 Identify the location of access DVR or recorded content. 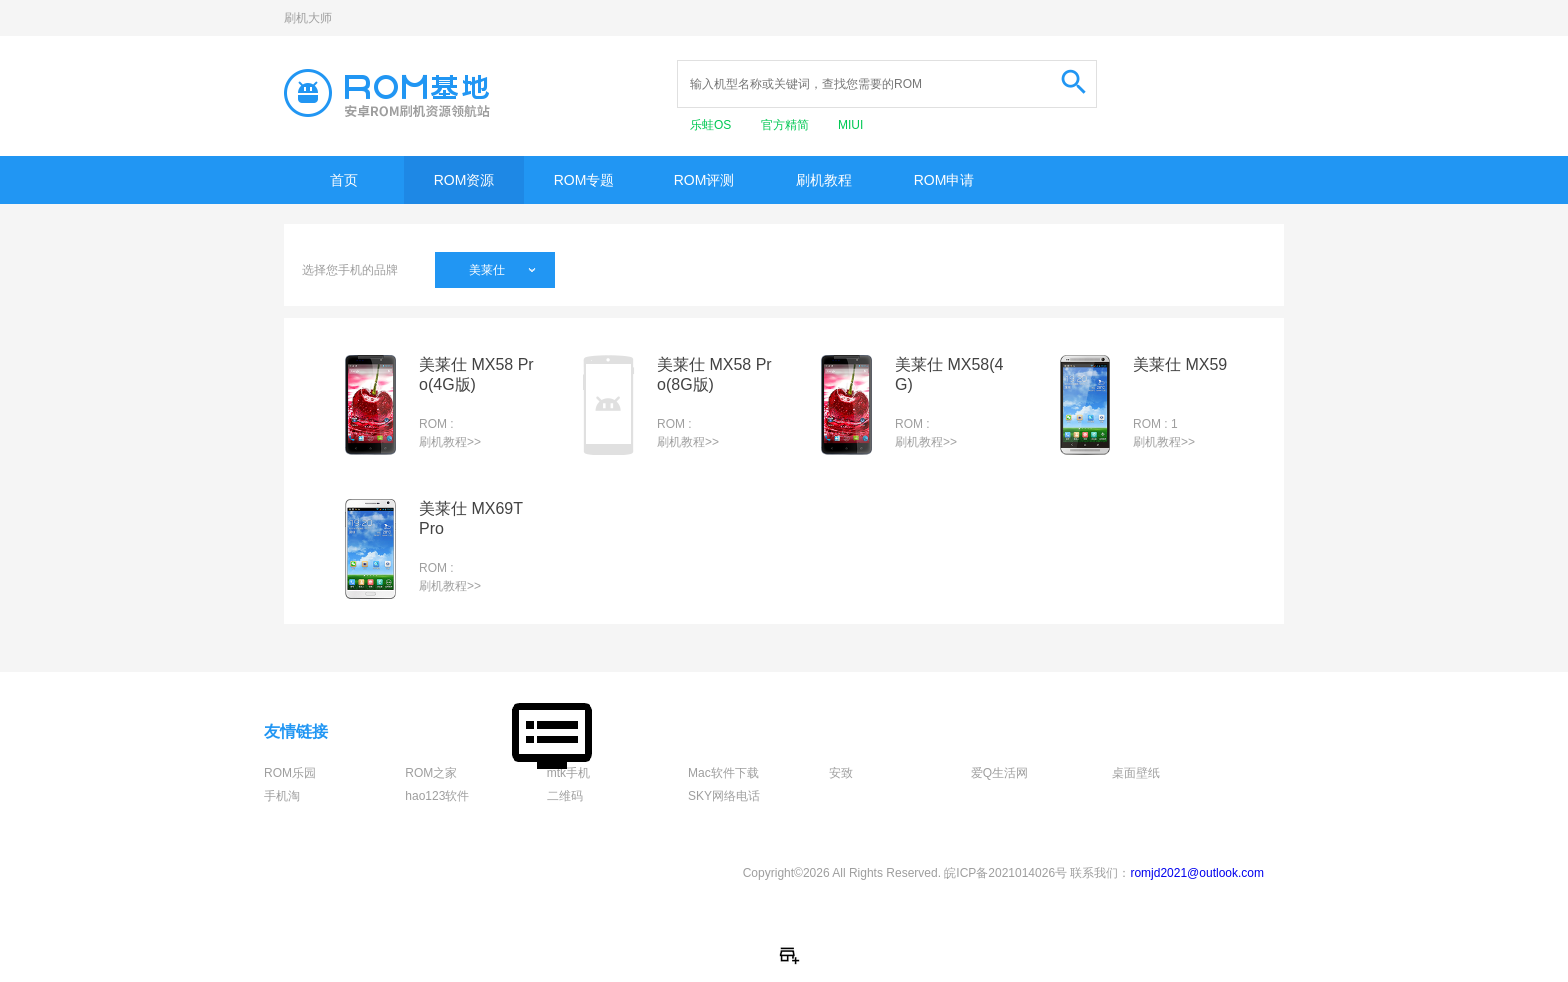
(552, 736).